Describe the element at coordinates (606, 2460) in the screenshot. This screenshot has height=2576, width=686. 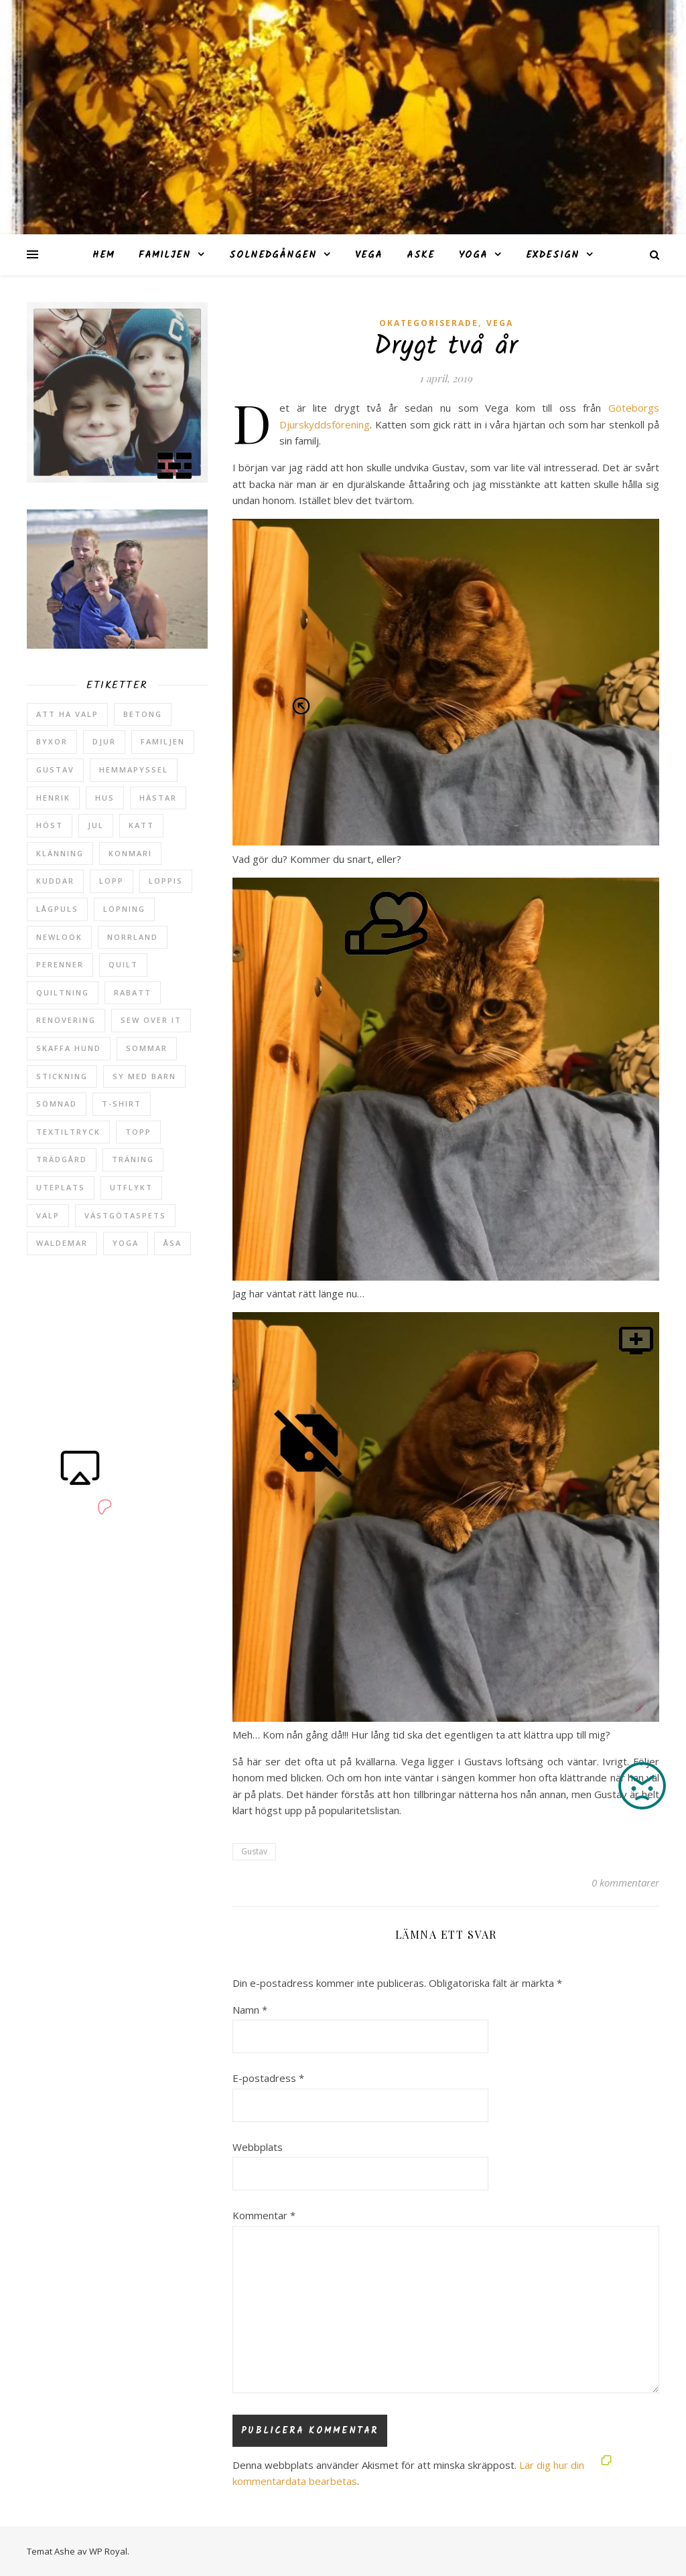
I see `combine or merge selected layers` at that location.